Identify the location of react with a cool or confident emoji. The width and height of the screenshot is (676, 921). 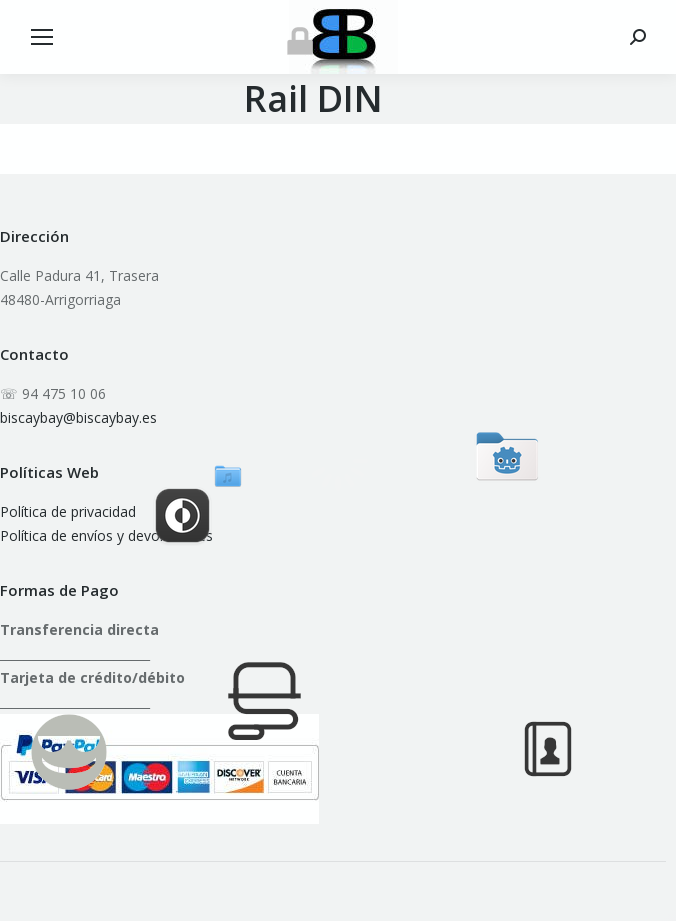
(69, 752).